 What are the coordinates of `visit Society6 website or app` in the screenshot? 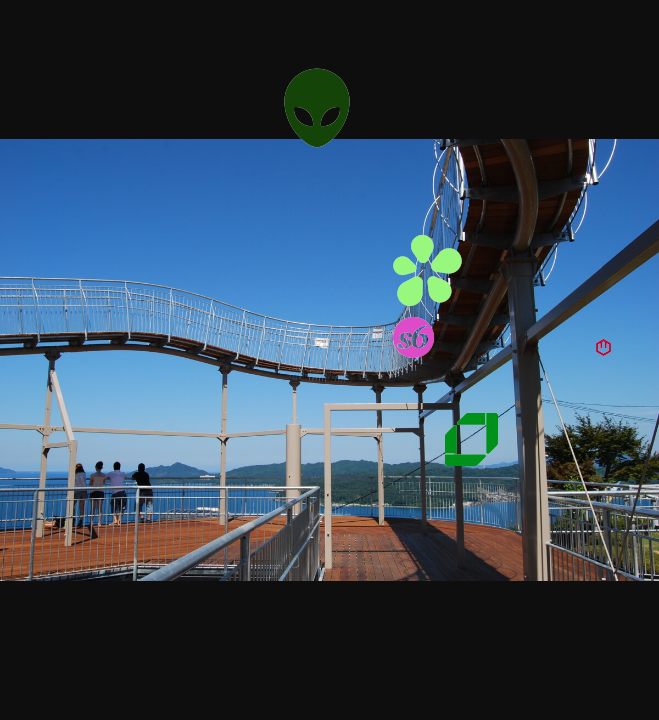 It's located at (413, 337).